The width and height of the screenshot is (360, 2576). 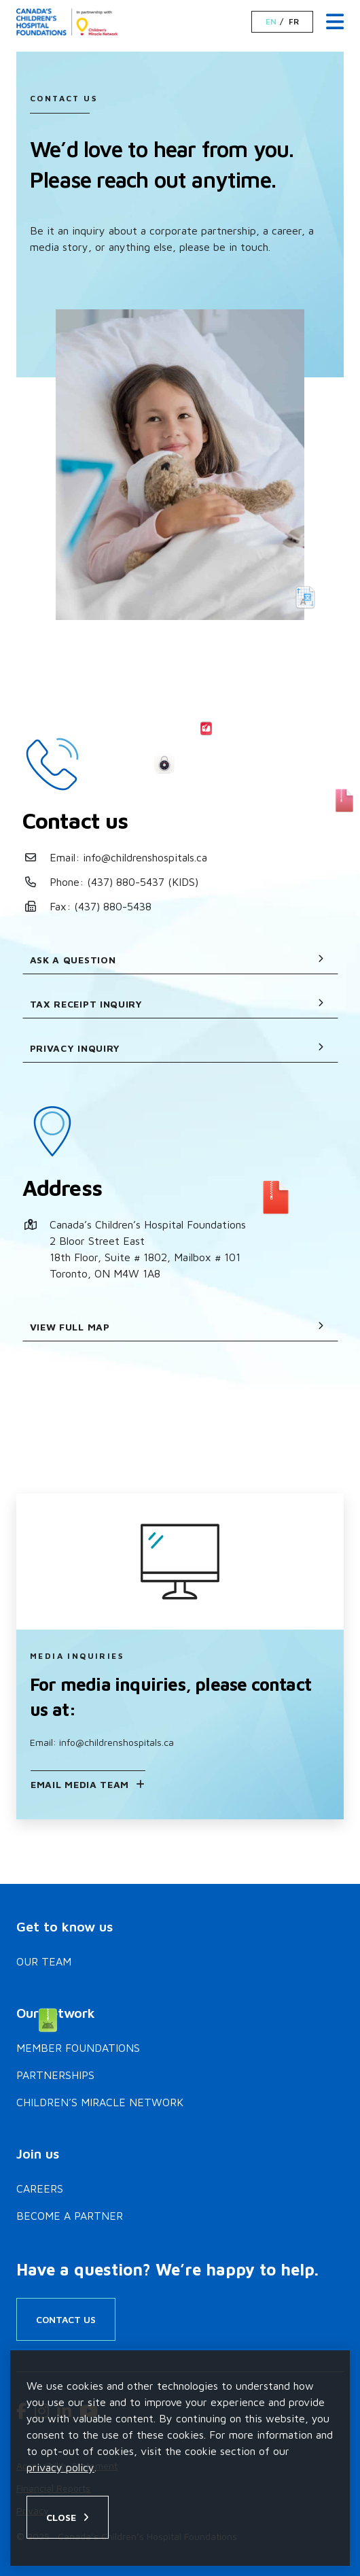 I want to click on a gettext translation template file (.pot), so click(x=305, y=597).